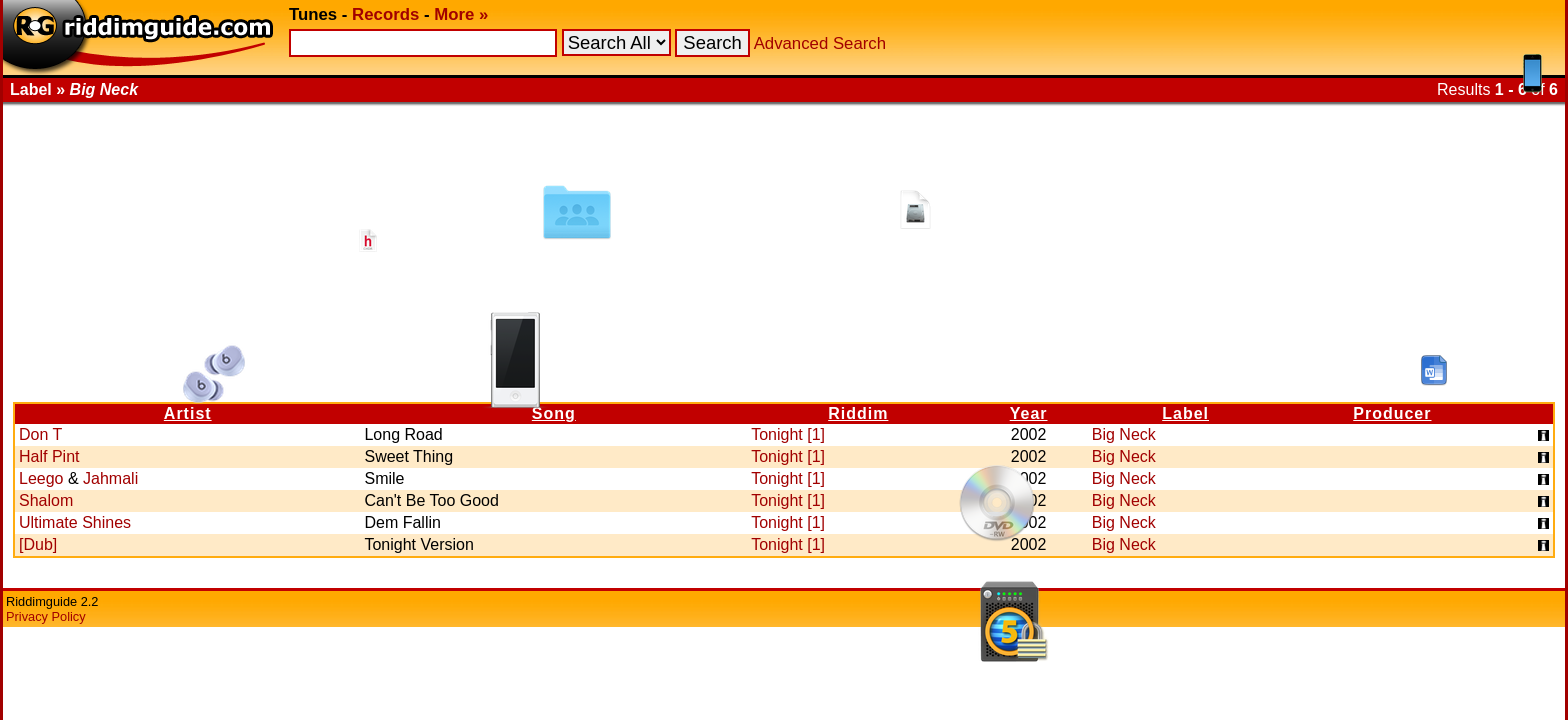 This screenshot has width=1568, height=720. I want to click on manage connected iPhone 5c device, so click(1532, 73).